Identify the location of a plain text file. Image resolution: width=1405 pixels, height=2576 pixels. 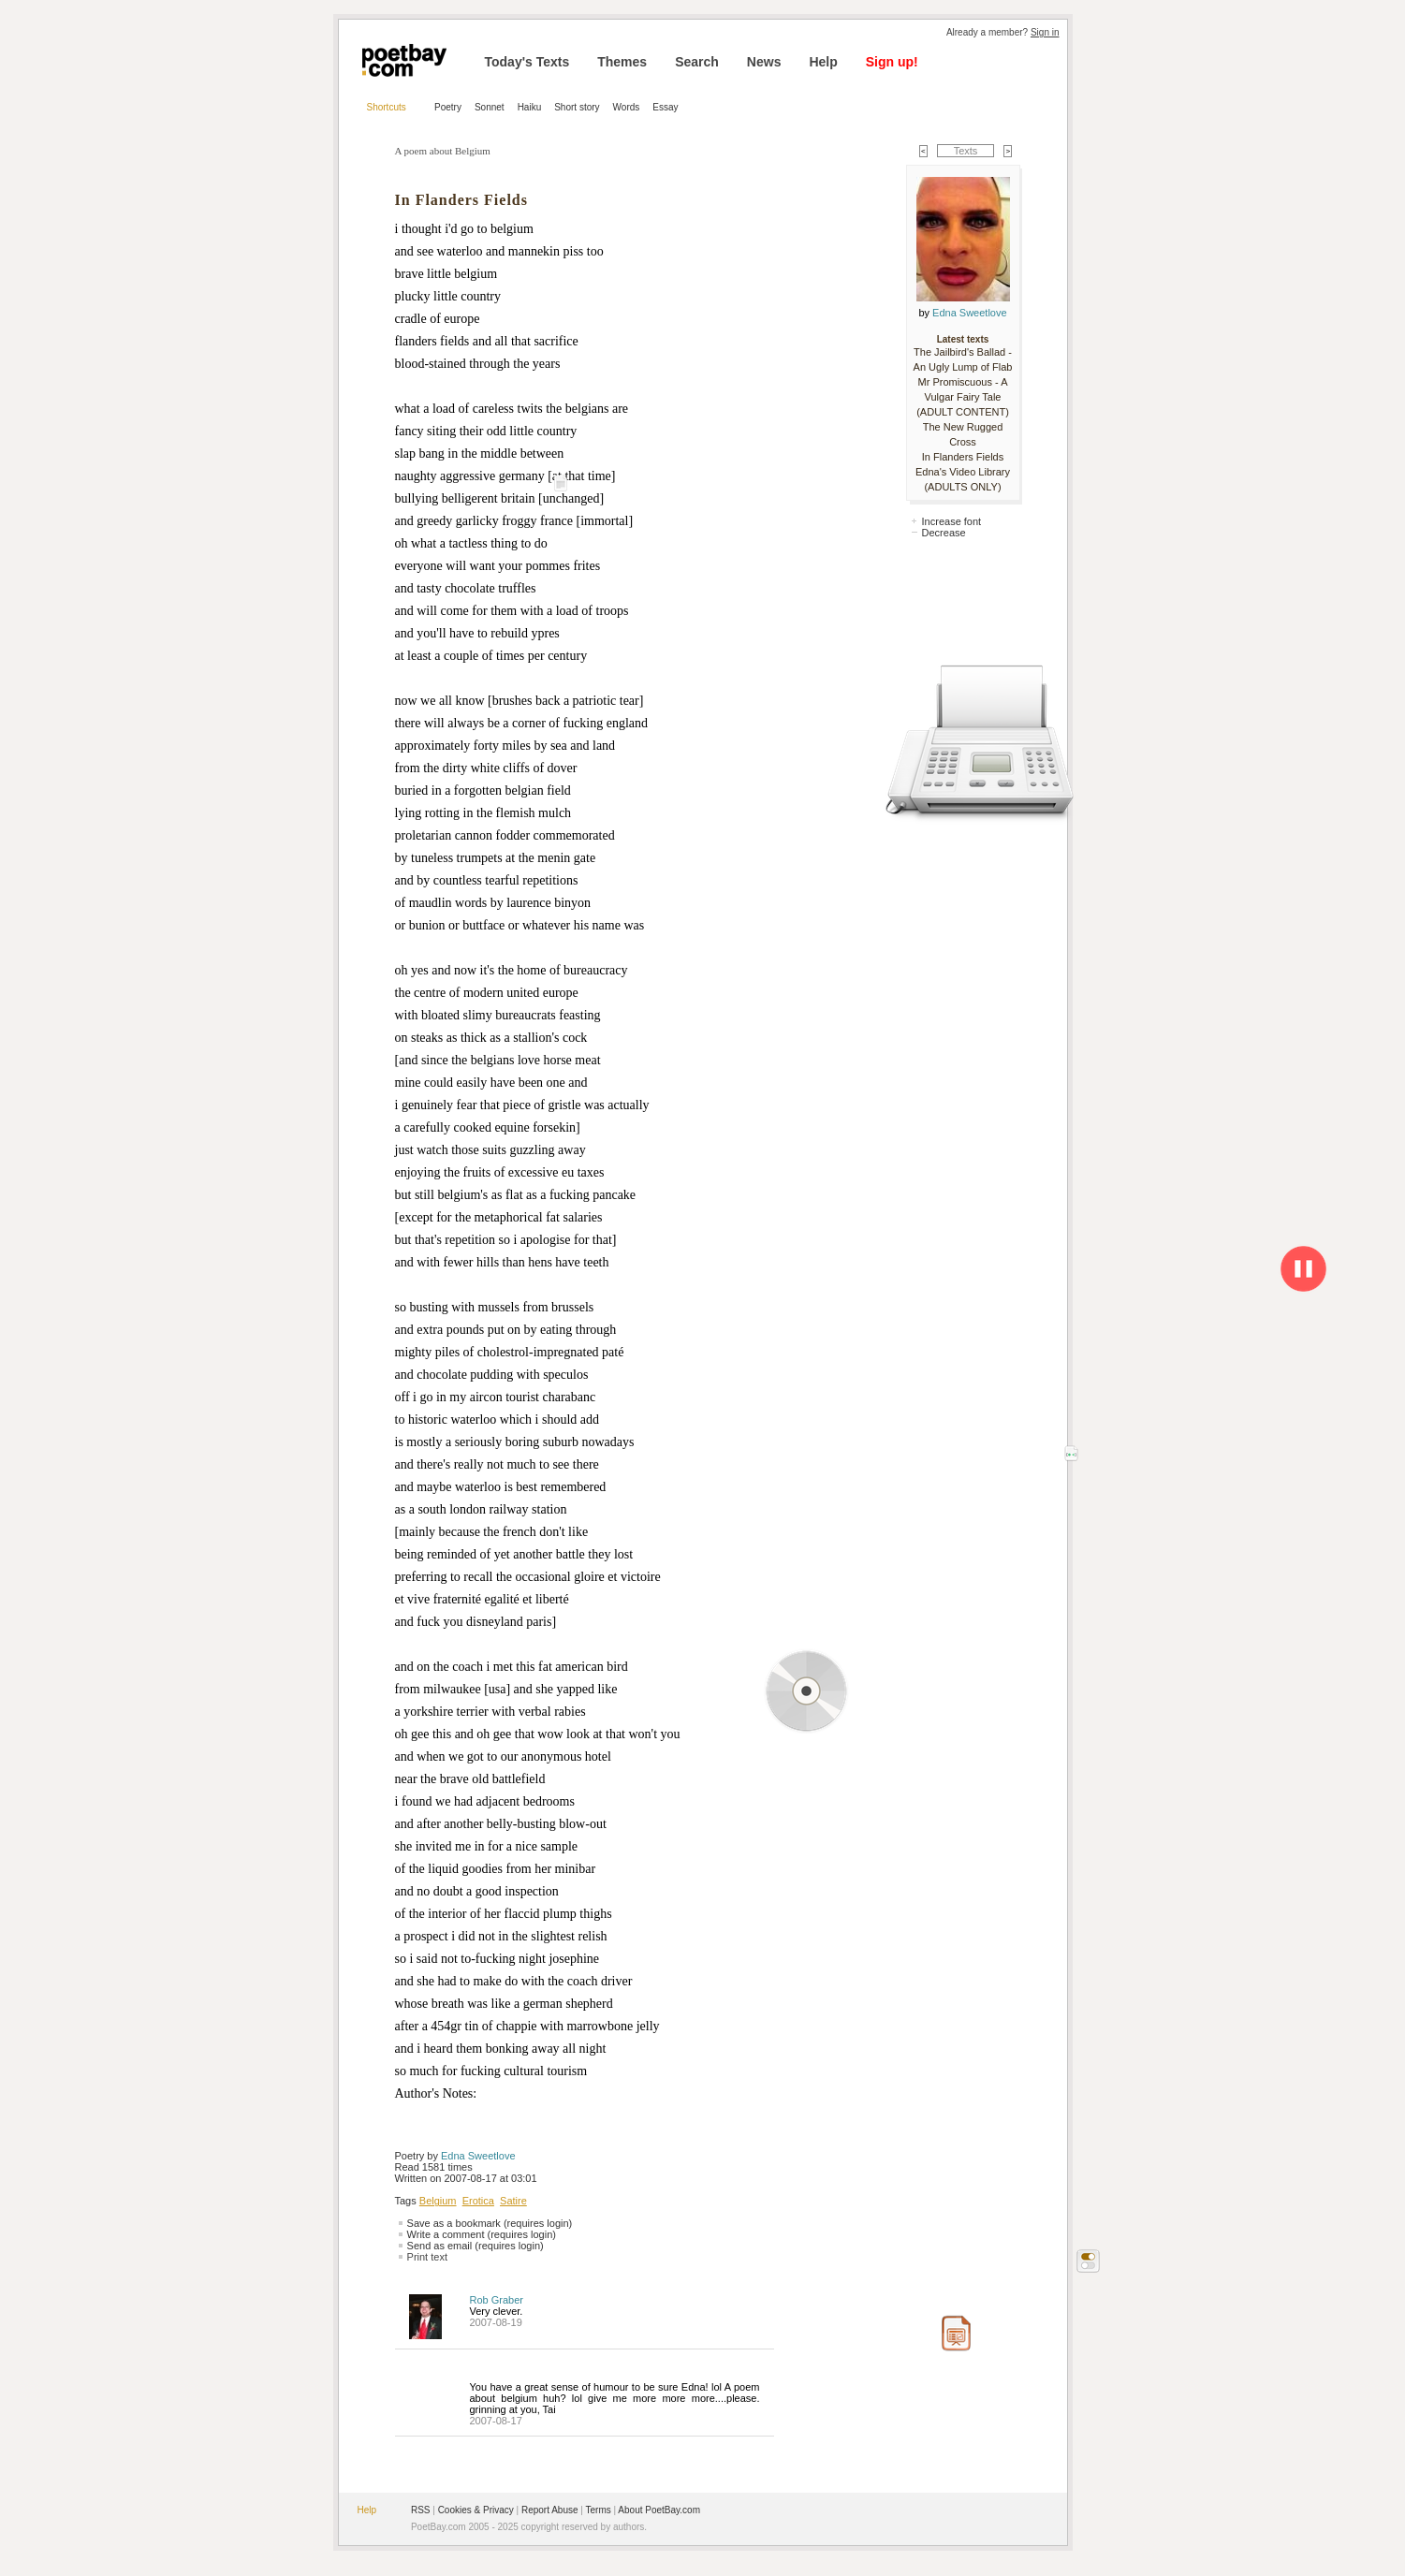
(561, 483).